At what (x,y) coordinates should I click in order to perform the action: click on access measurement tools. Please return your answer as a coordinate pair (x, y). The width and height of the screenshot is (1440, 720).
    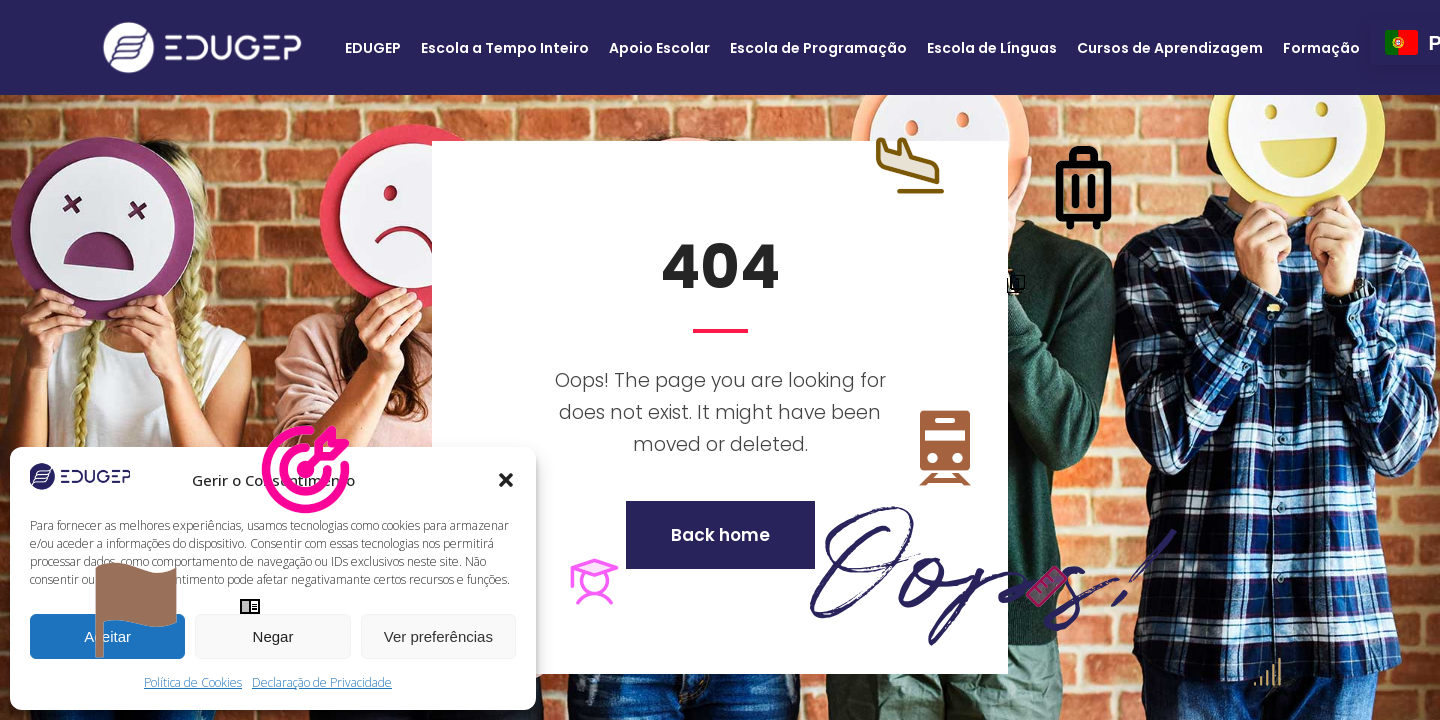
    Looking at the image, I should click on (1046, 586).